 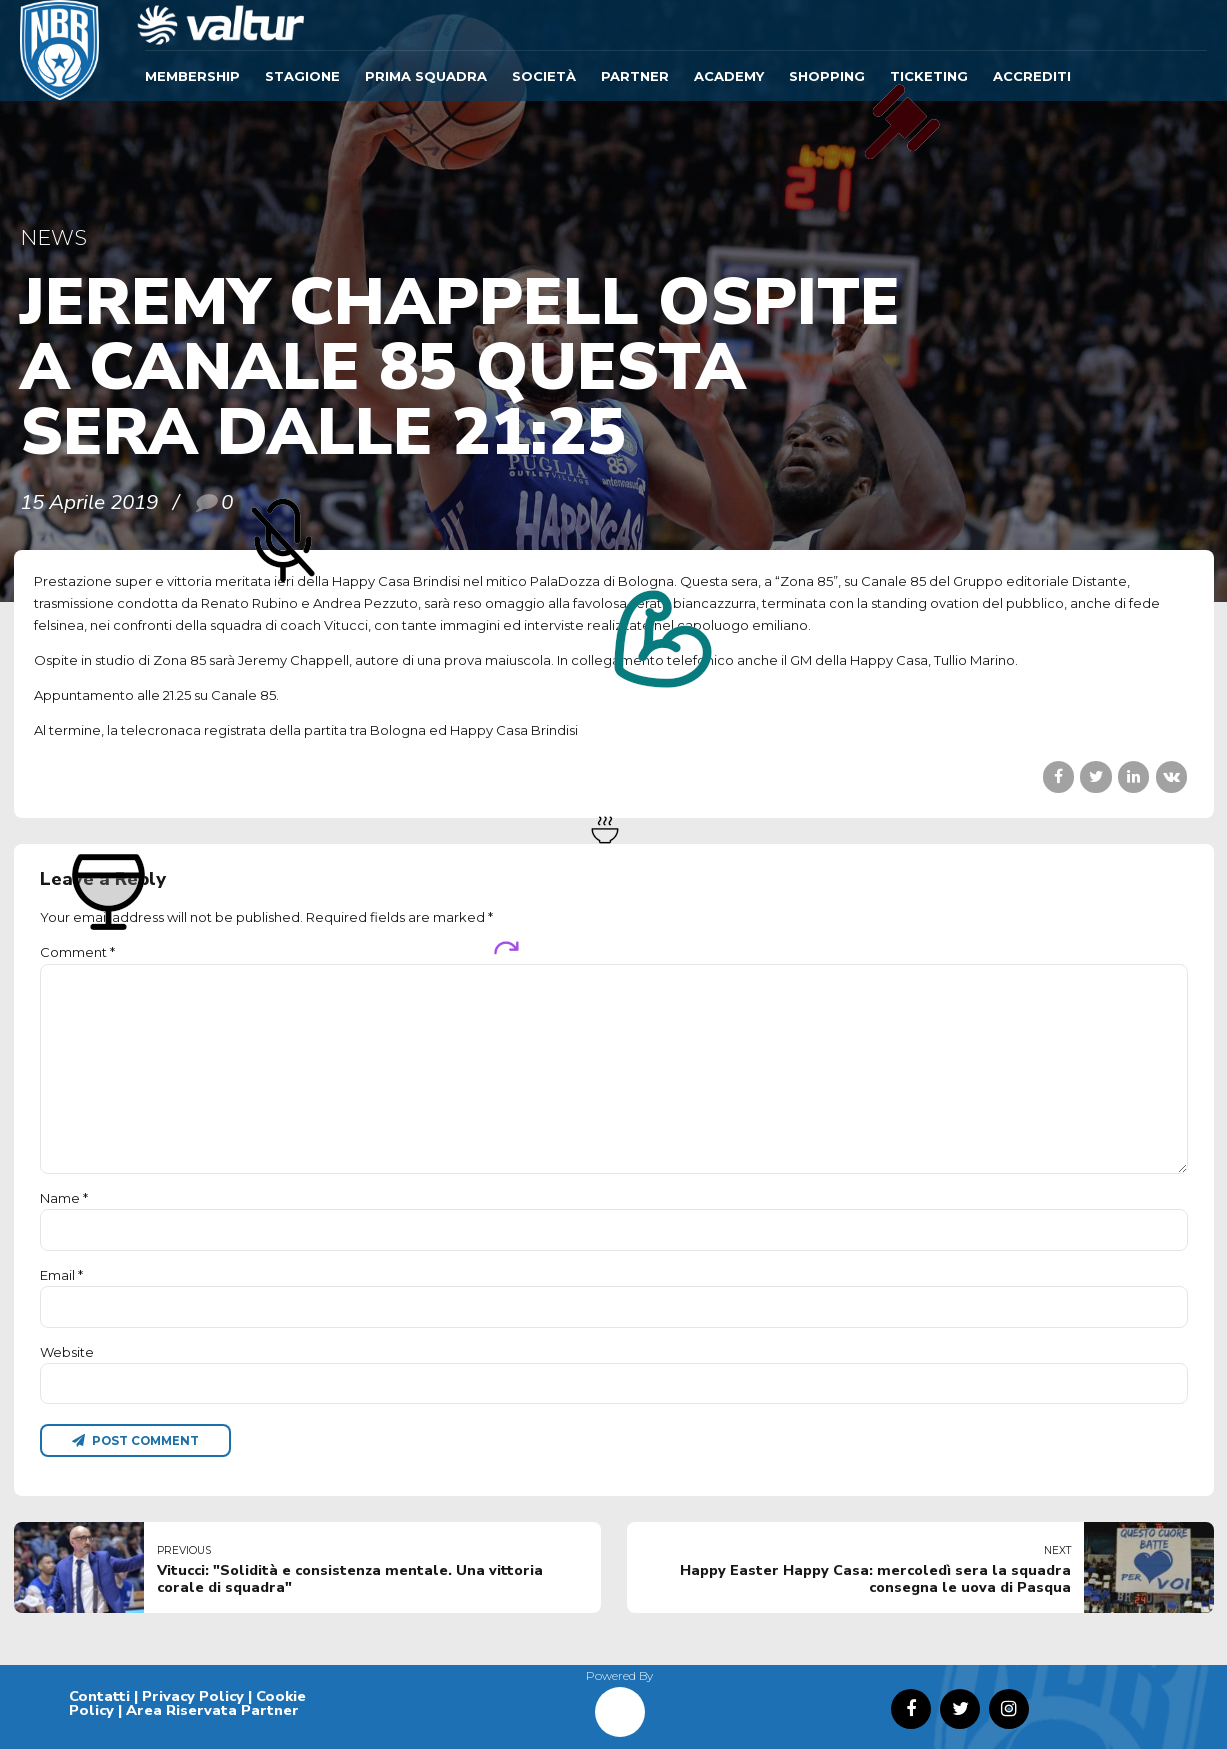 I want to click on browse wine or cocktail menu, so click(x=108, y=890).